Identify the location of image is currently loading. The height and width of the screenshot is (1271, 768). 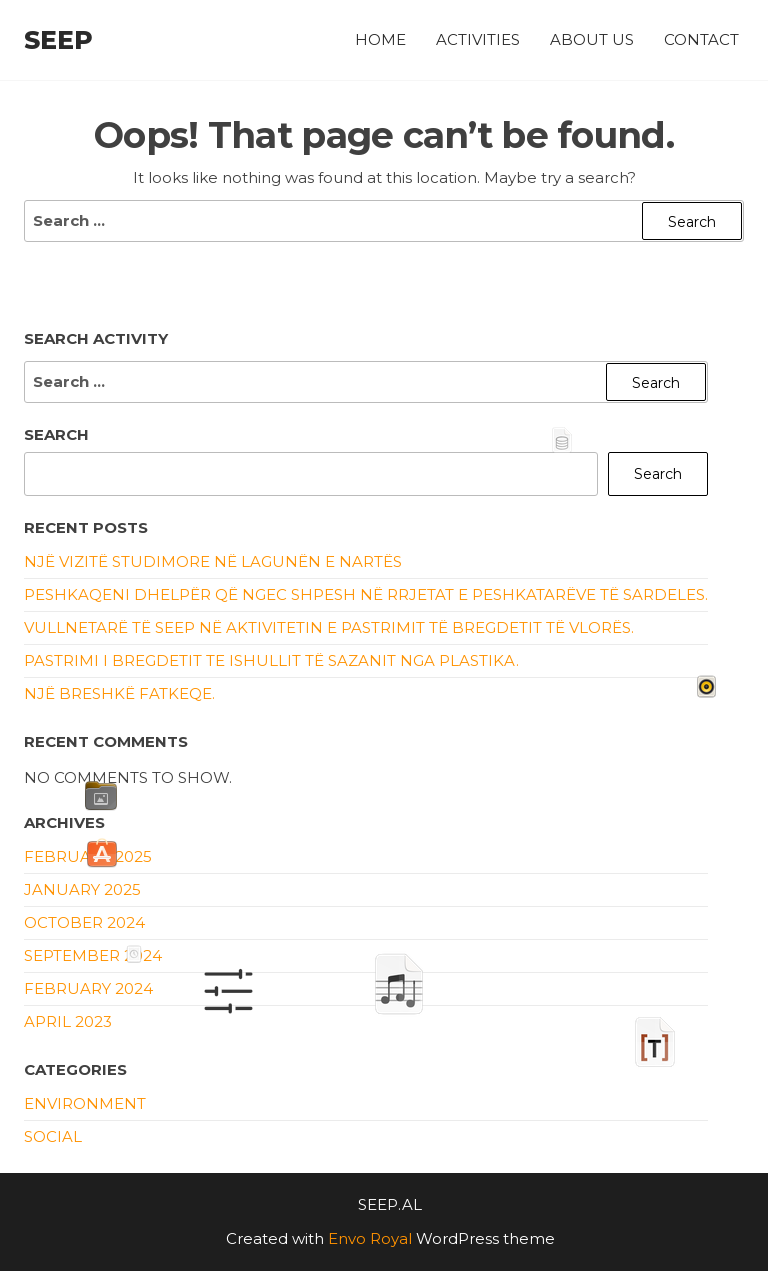
(134, 954).